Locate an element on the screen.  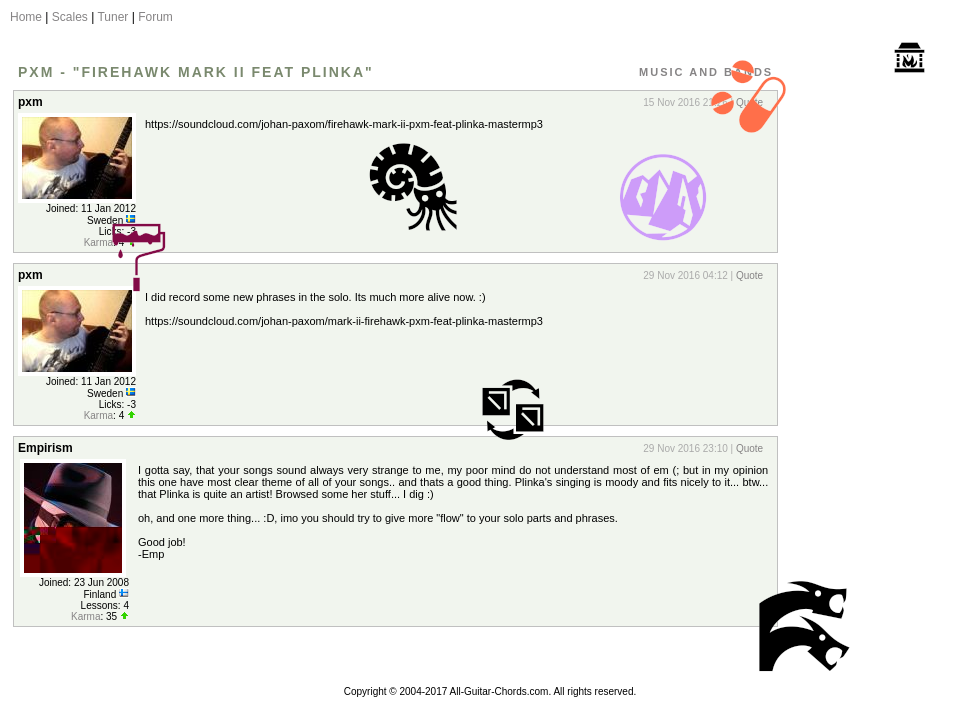
view medications or prescriptions is located at coordinates (748, 96).